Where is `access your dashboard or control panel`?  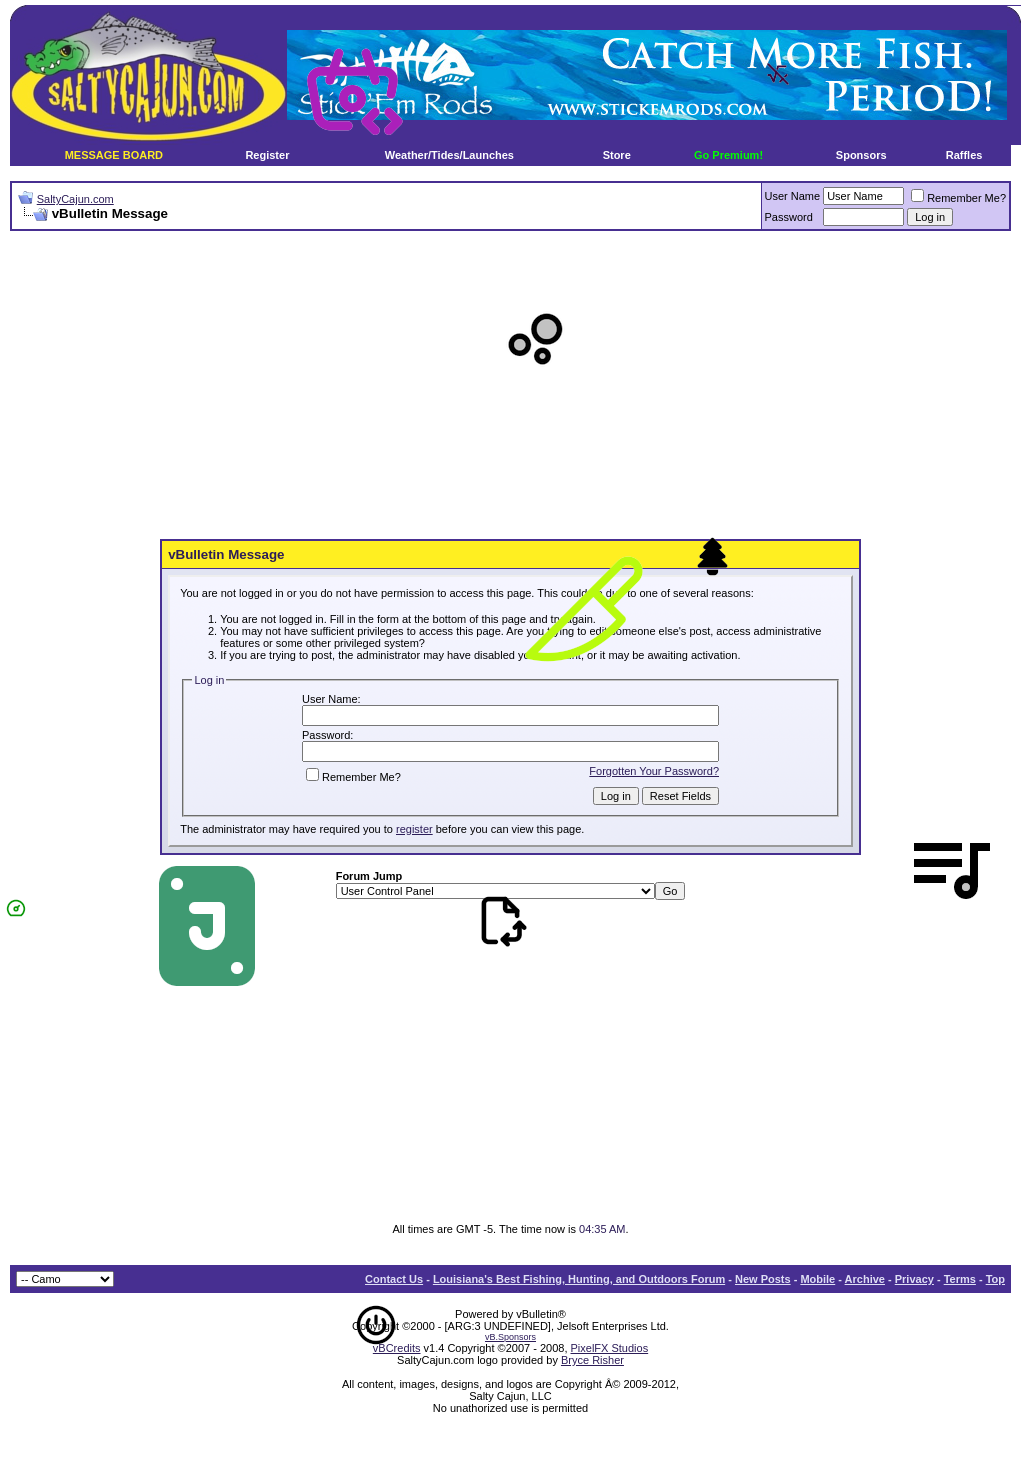
access your dashboard or control panel is located at coordinates (16, 908).